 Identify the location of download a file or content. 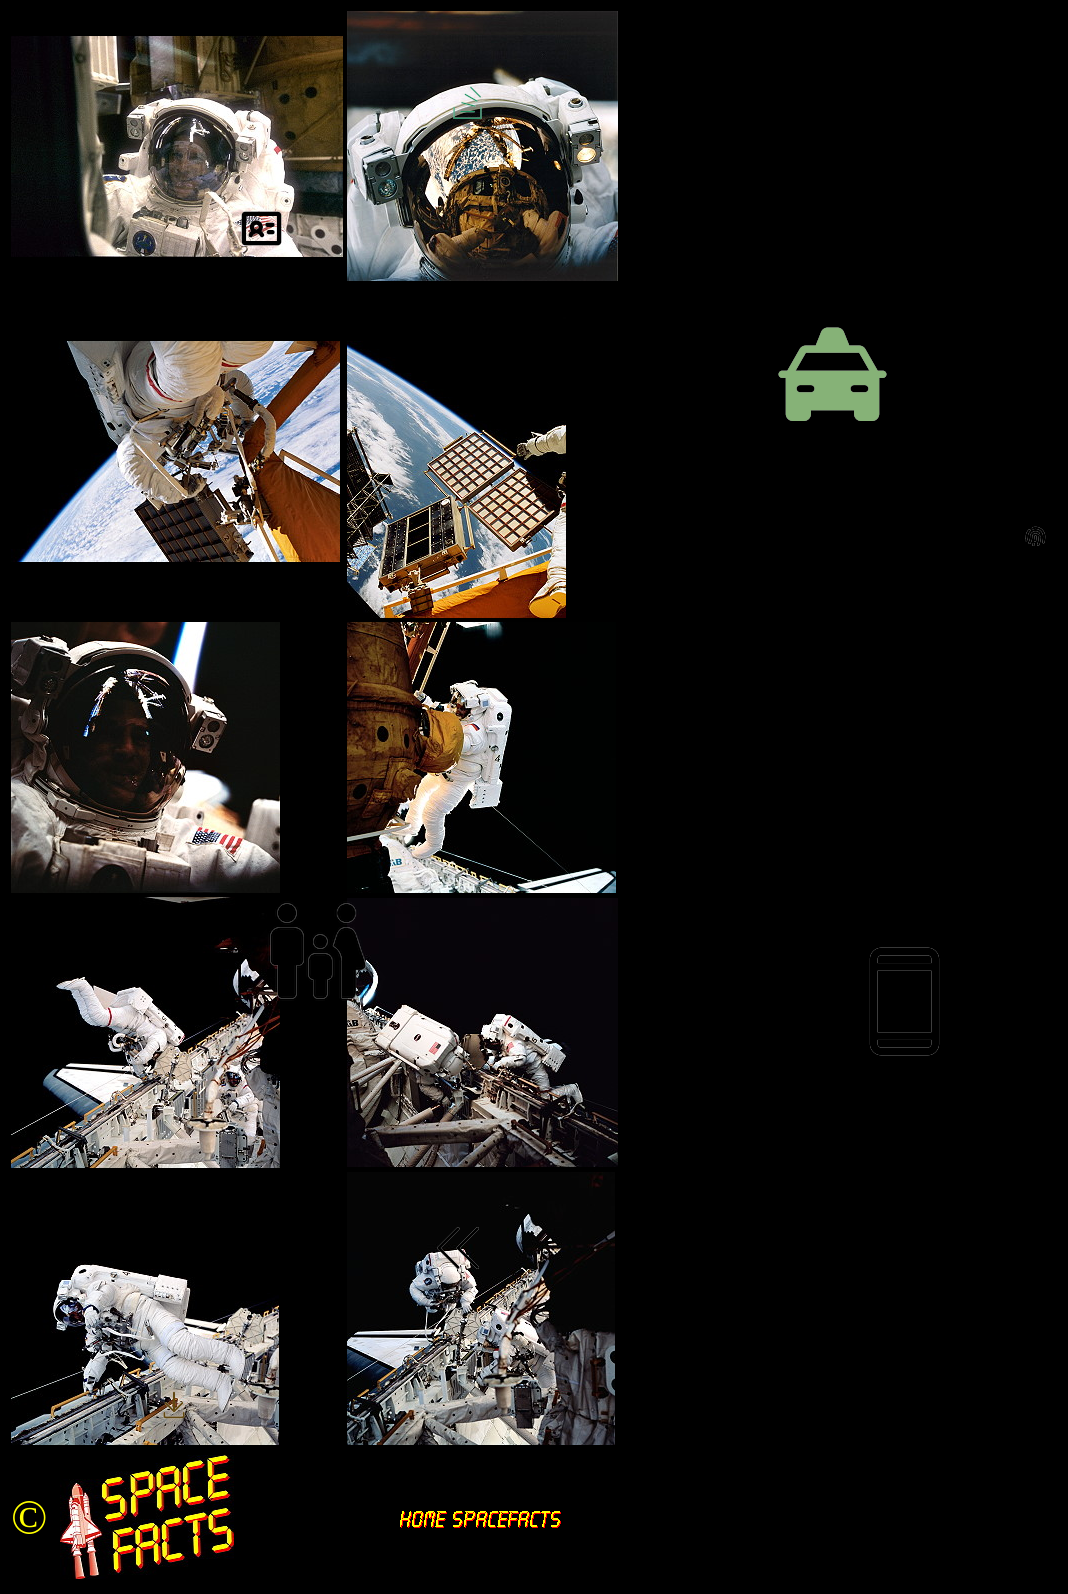
(174, 1405).